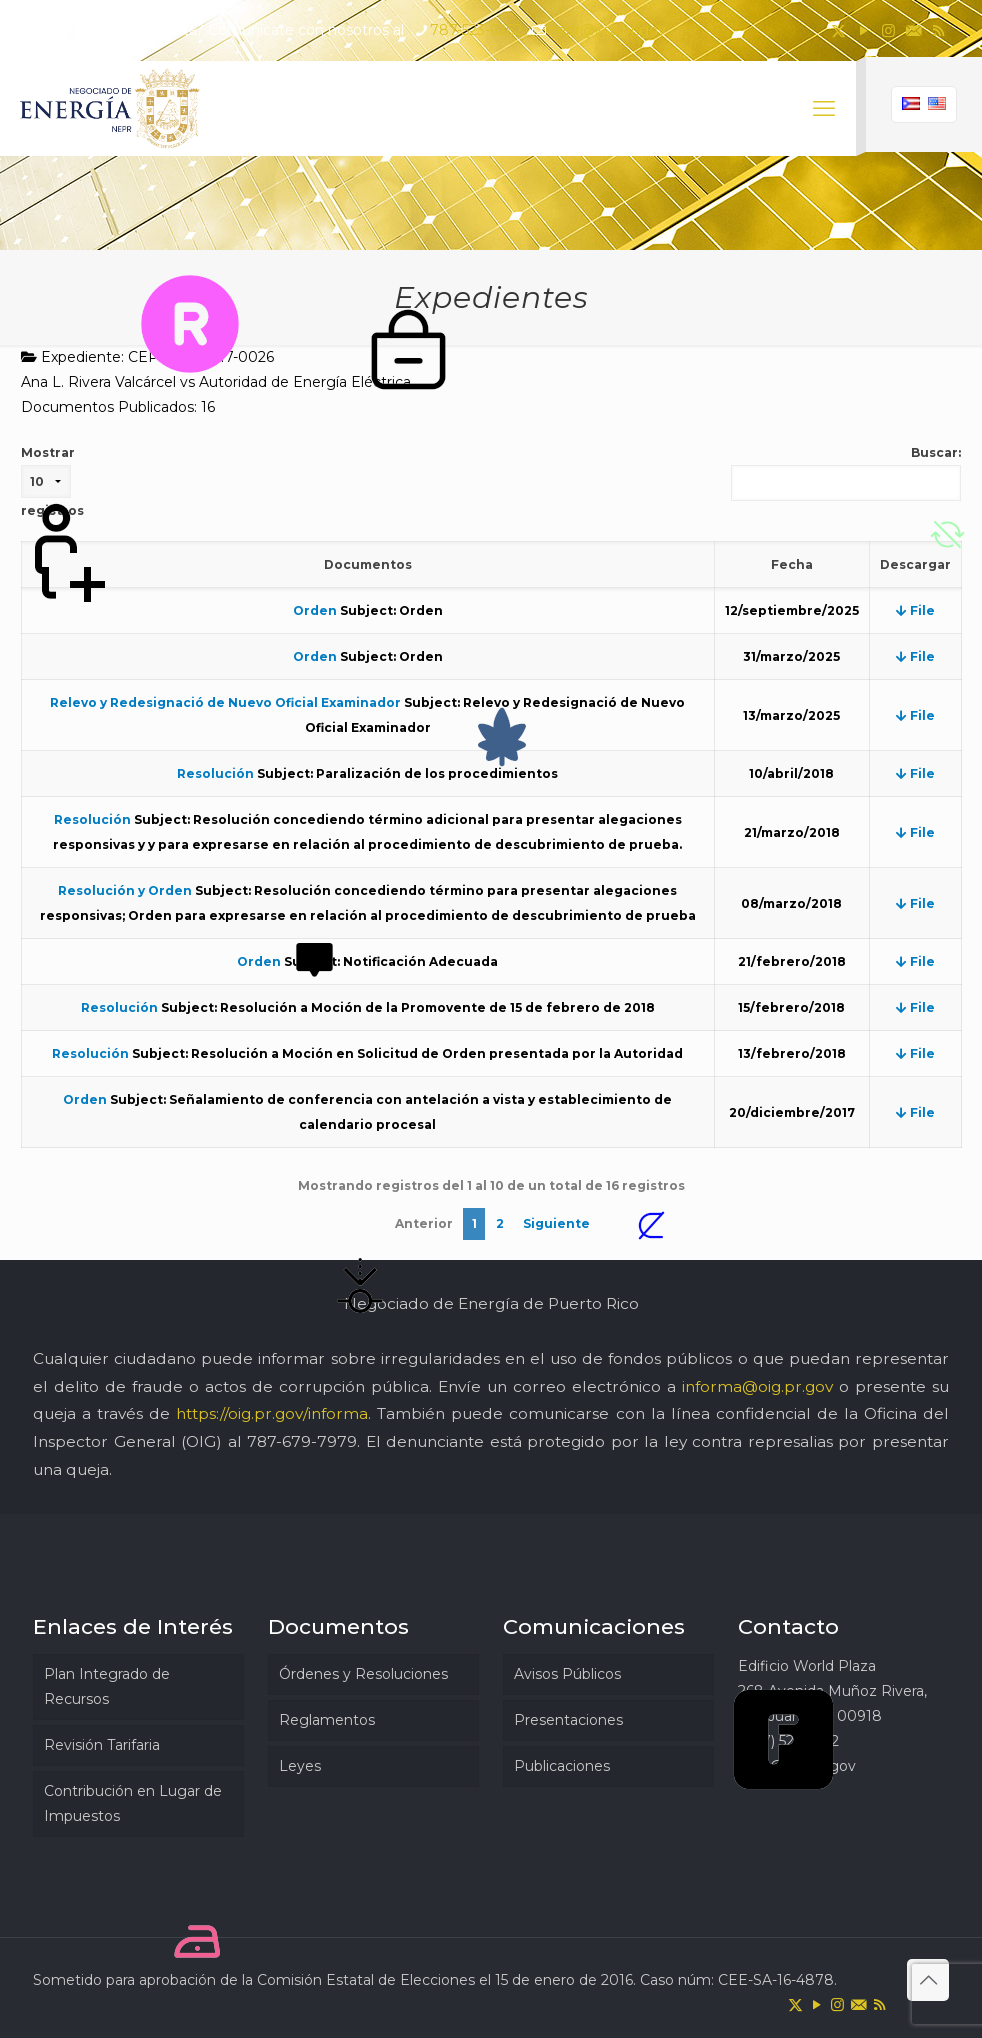  I want to click on facebook app or social media shortcut, so click(783, 1739).